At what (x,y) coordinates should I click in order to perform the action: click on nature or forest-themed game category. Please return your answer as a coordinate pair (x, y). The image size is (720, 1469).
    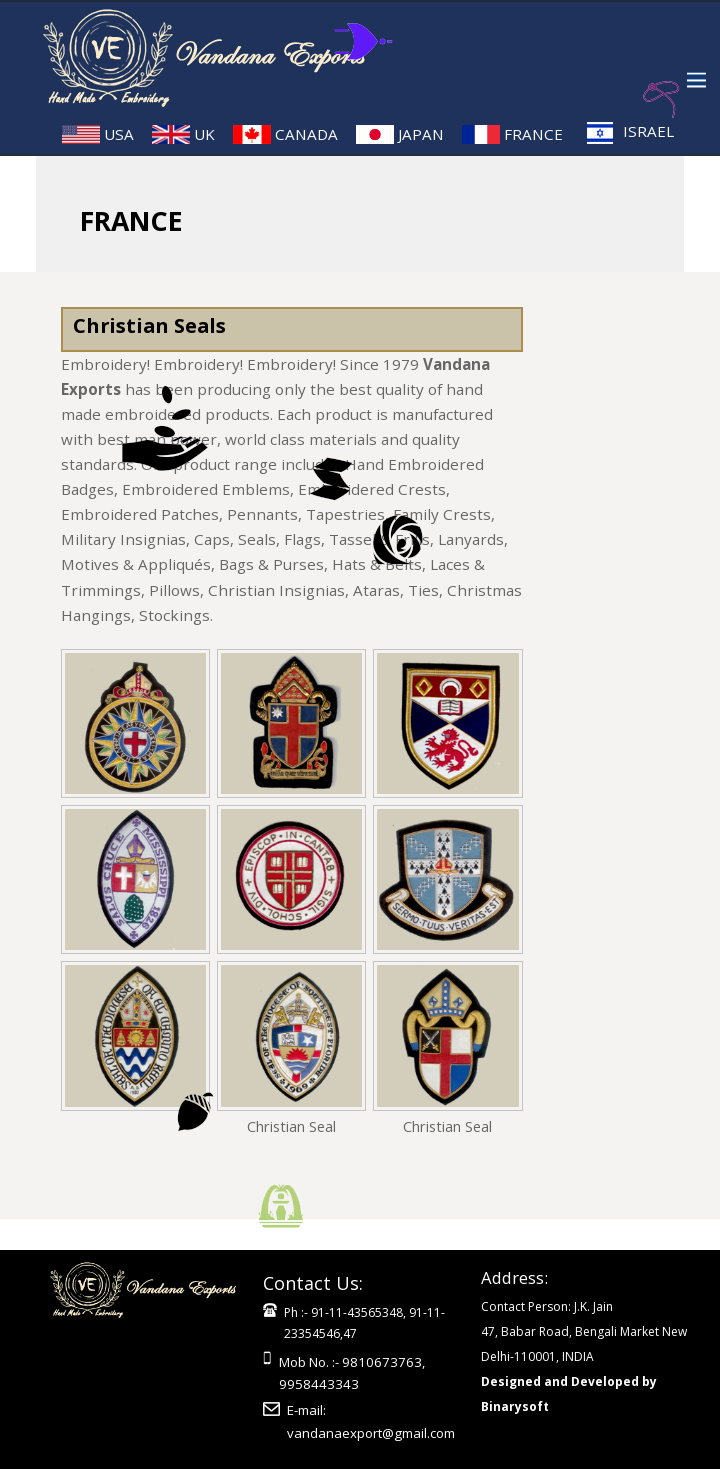
    Looking at the image, I should click on (195, 1112).